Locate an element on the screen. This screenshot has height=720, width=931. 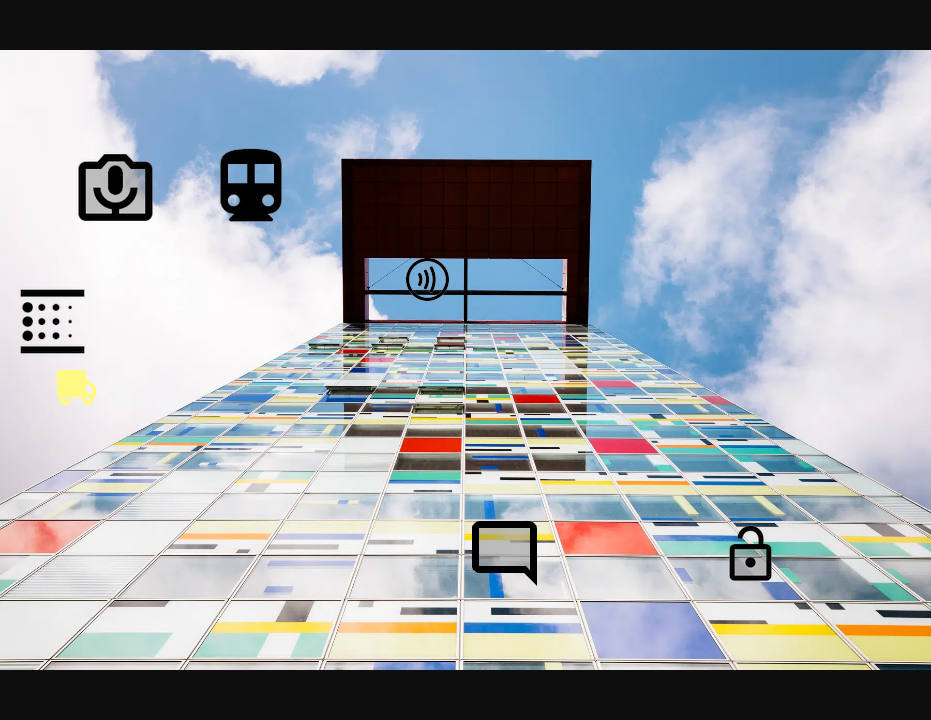
tap to pay with contactless payment is located at coordinates (427, 279).